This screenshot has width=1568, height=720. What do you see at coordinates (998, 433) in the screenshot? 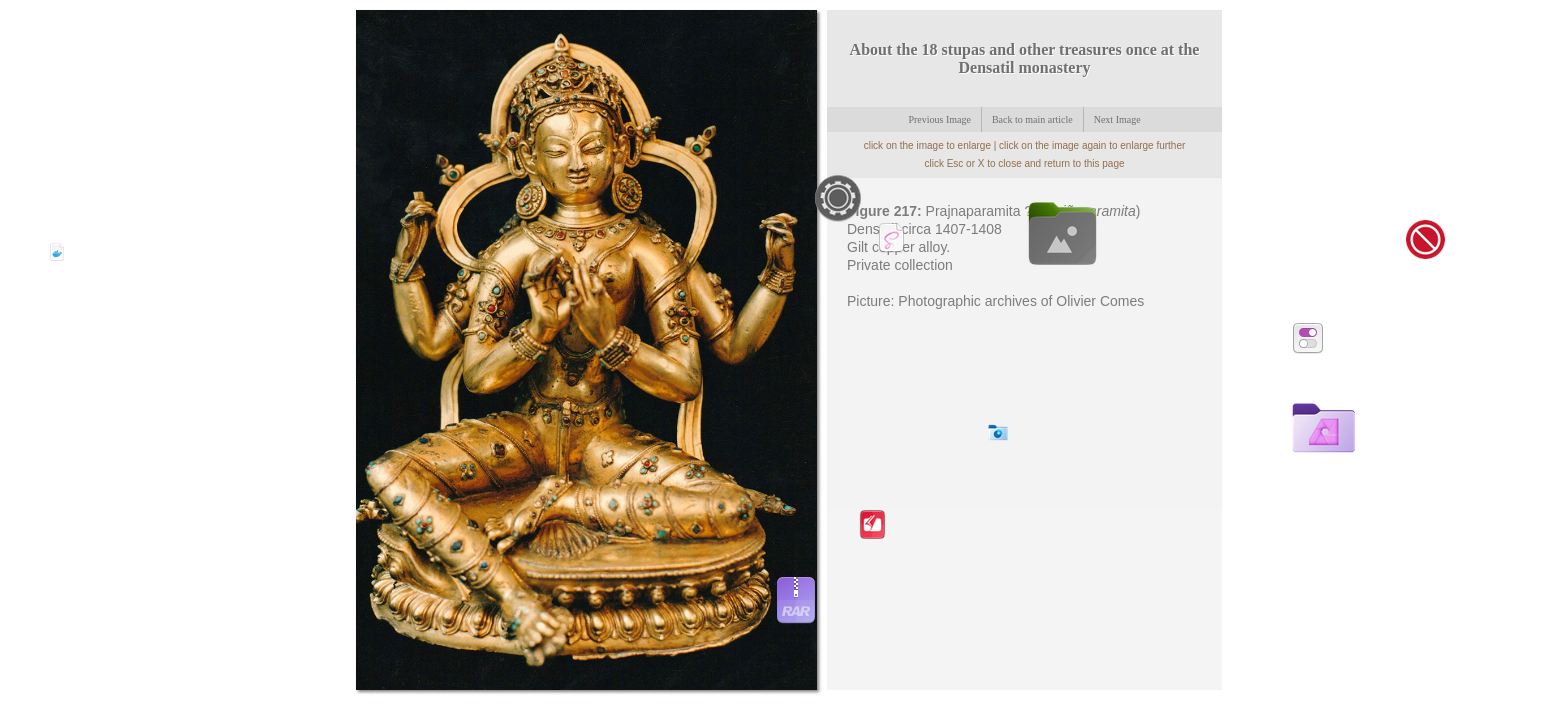
I see `open microsoft dynamics 365 sales folder` at bounding box center [998, 433].